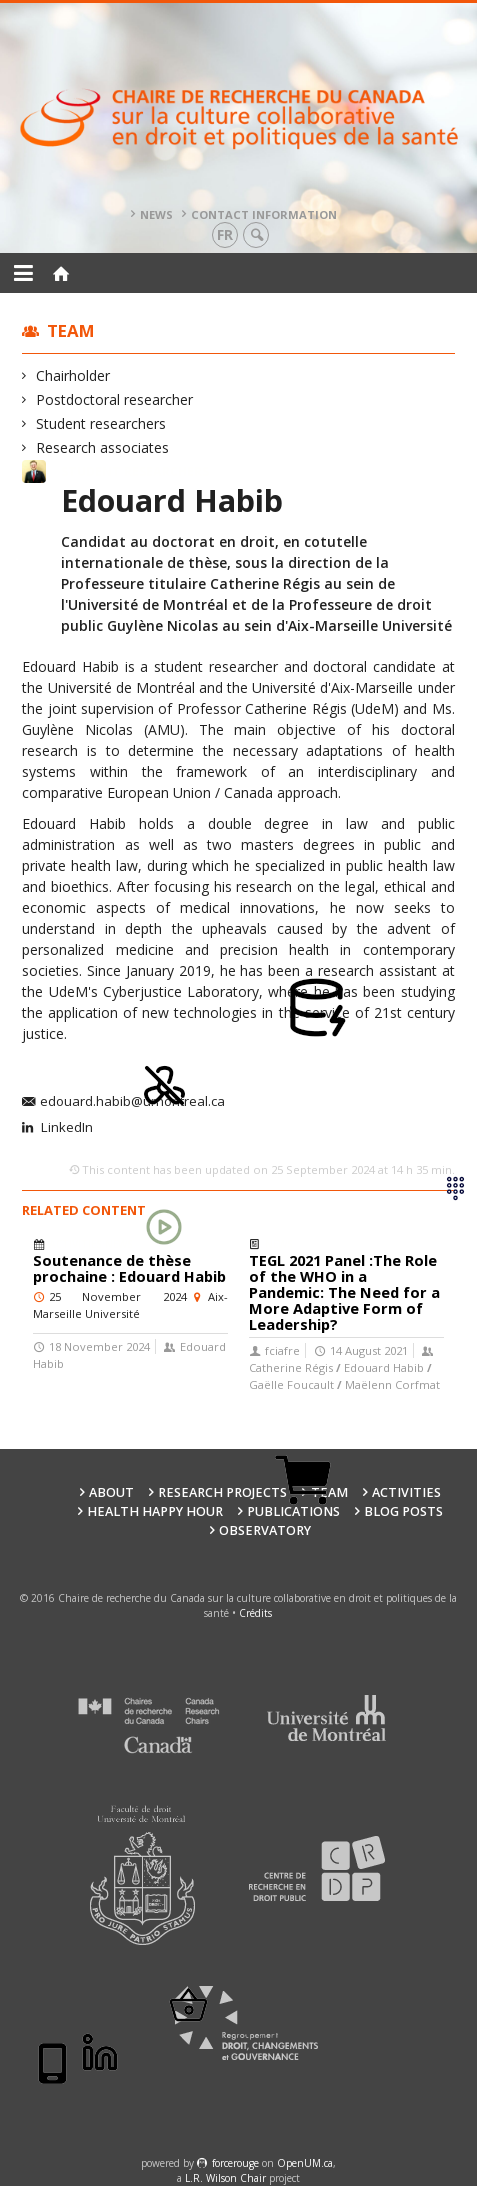 Image resolution: width=477 pixels, height=2186 pixels. Describe the element at coordinates (52, 2063) in the screenshot. I see `switch to mobile view` at that location.